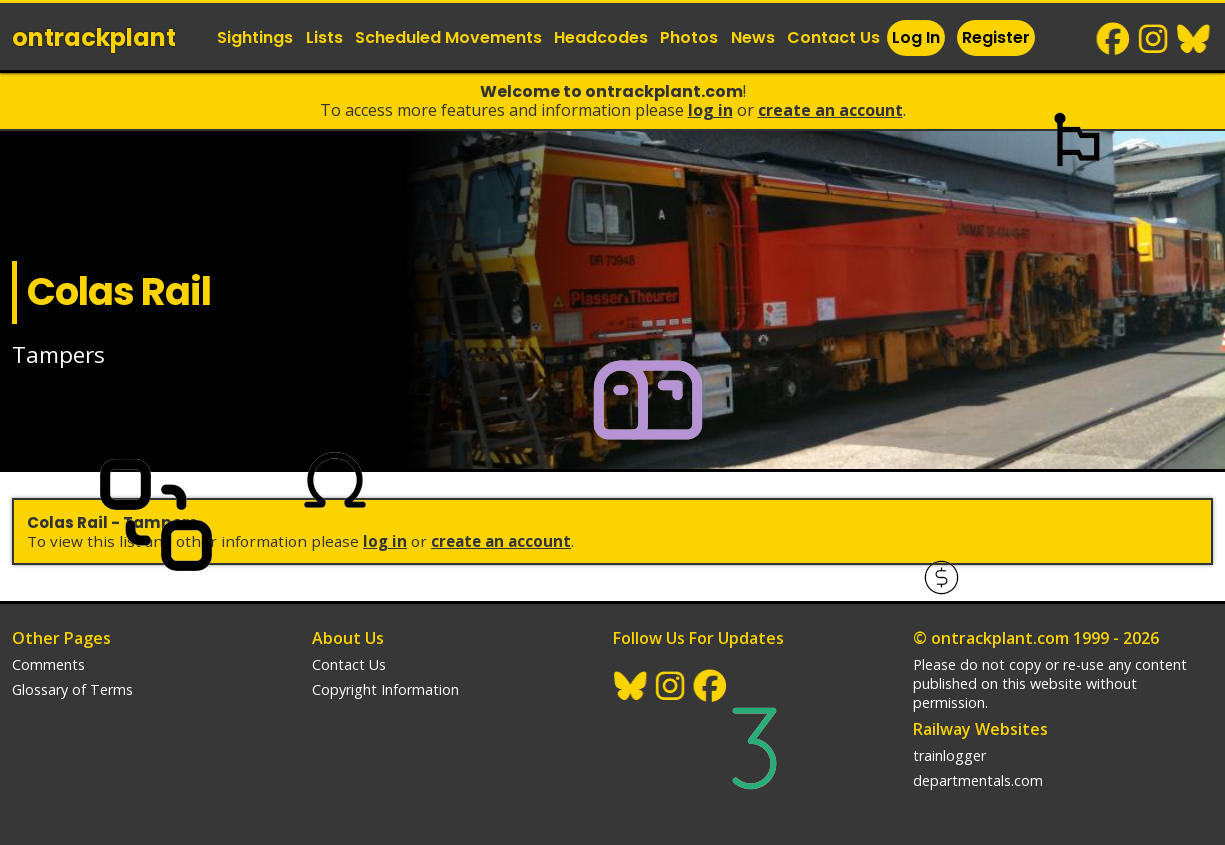 The height and width of the screenshot is (845, 1225). What do you see at coordinates (156, 515) in the screenshot?
I see `send selected object to back of layer stack` at bounding box center [156, 515].